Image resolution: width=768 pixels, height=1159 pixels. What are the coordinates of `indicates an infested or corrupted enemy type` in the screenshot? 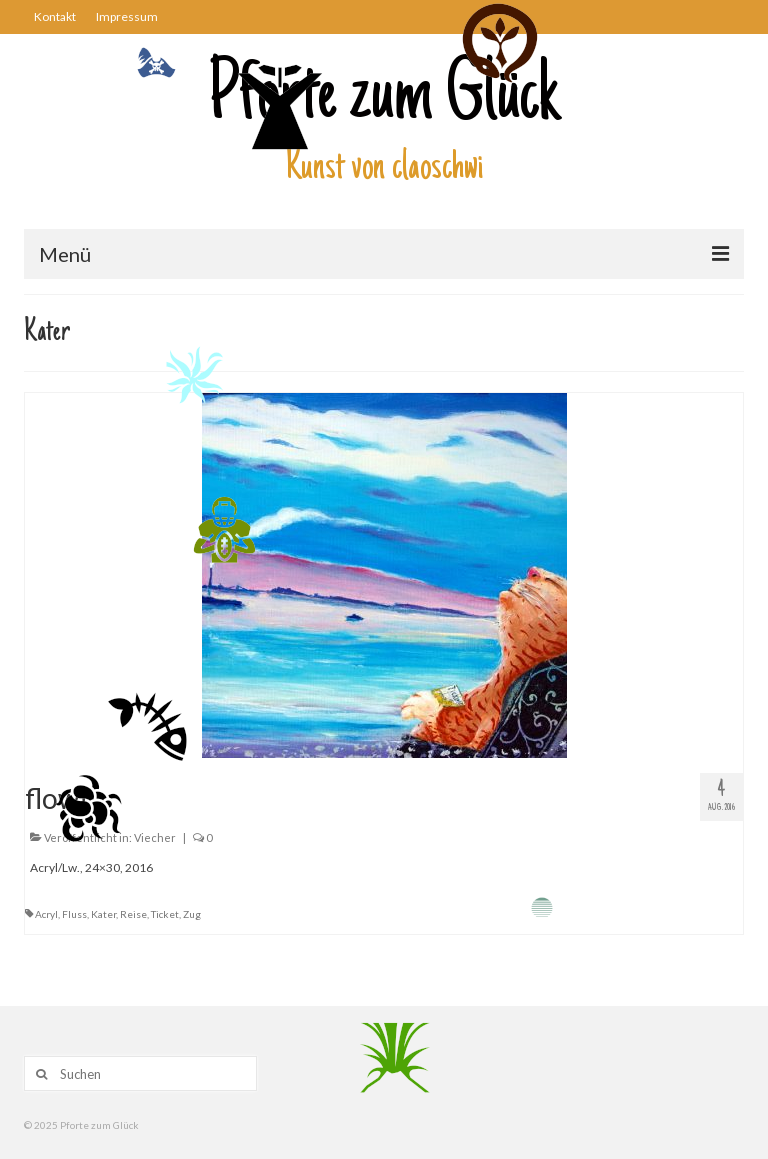 It's located at (88, 808).